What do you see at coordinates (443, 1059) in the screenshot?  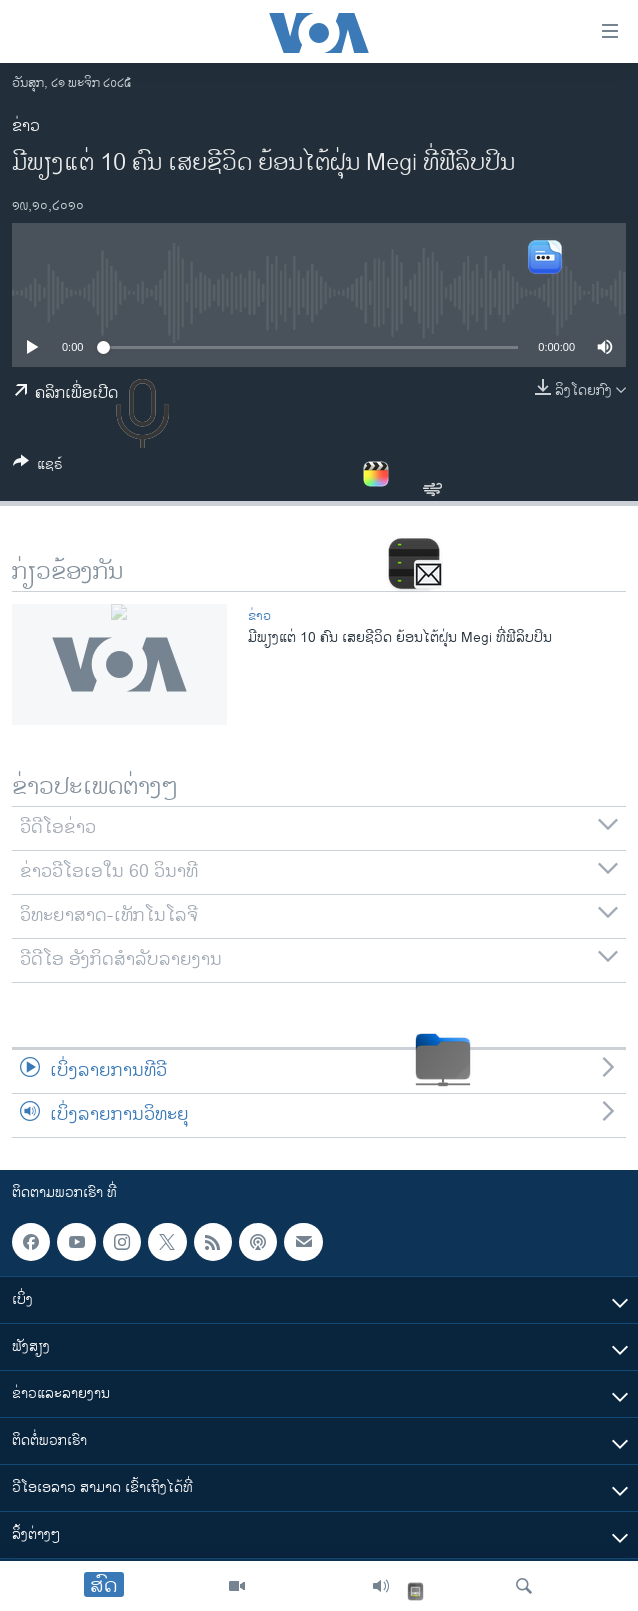 I see `access a remote or network folder` at bounding box center [443, 1059].